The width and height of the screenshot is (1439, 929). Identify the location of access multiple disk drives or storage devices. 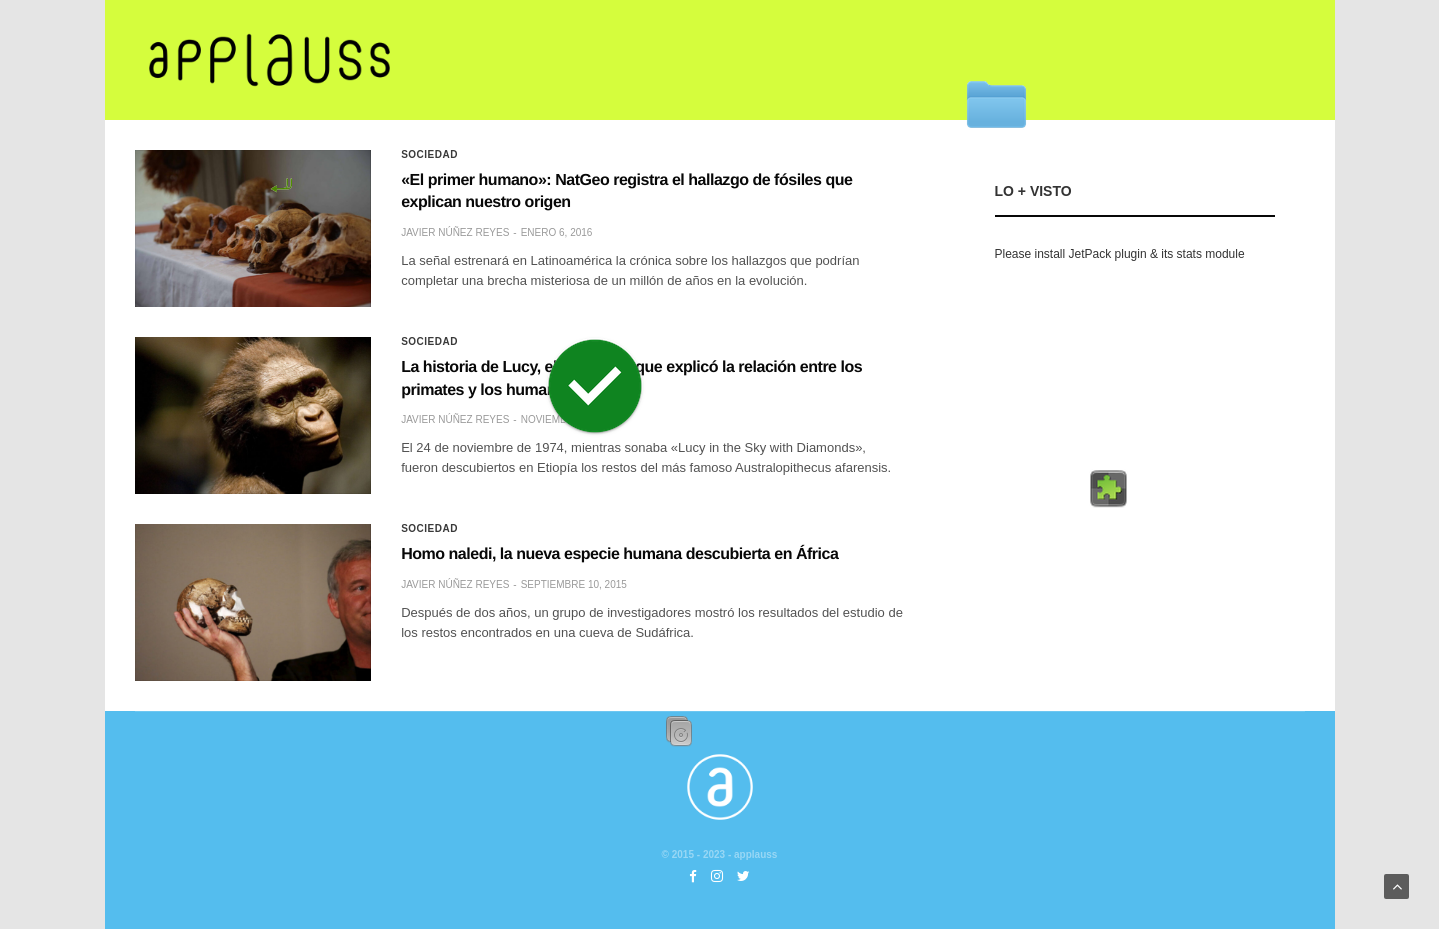
(679, 731).